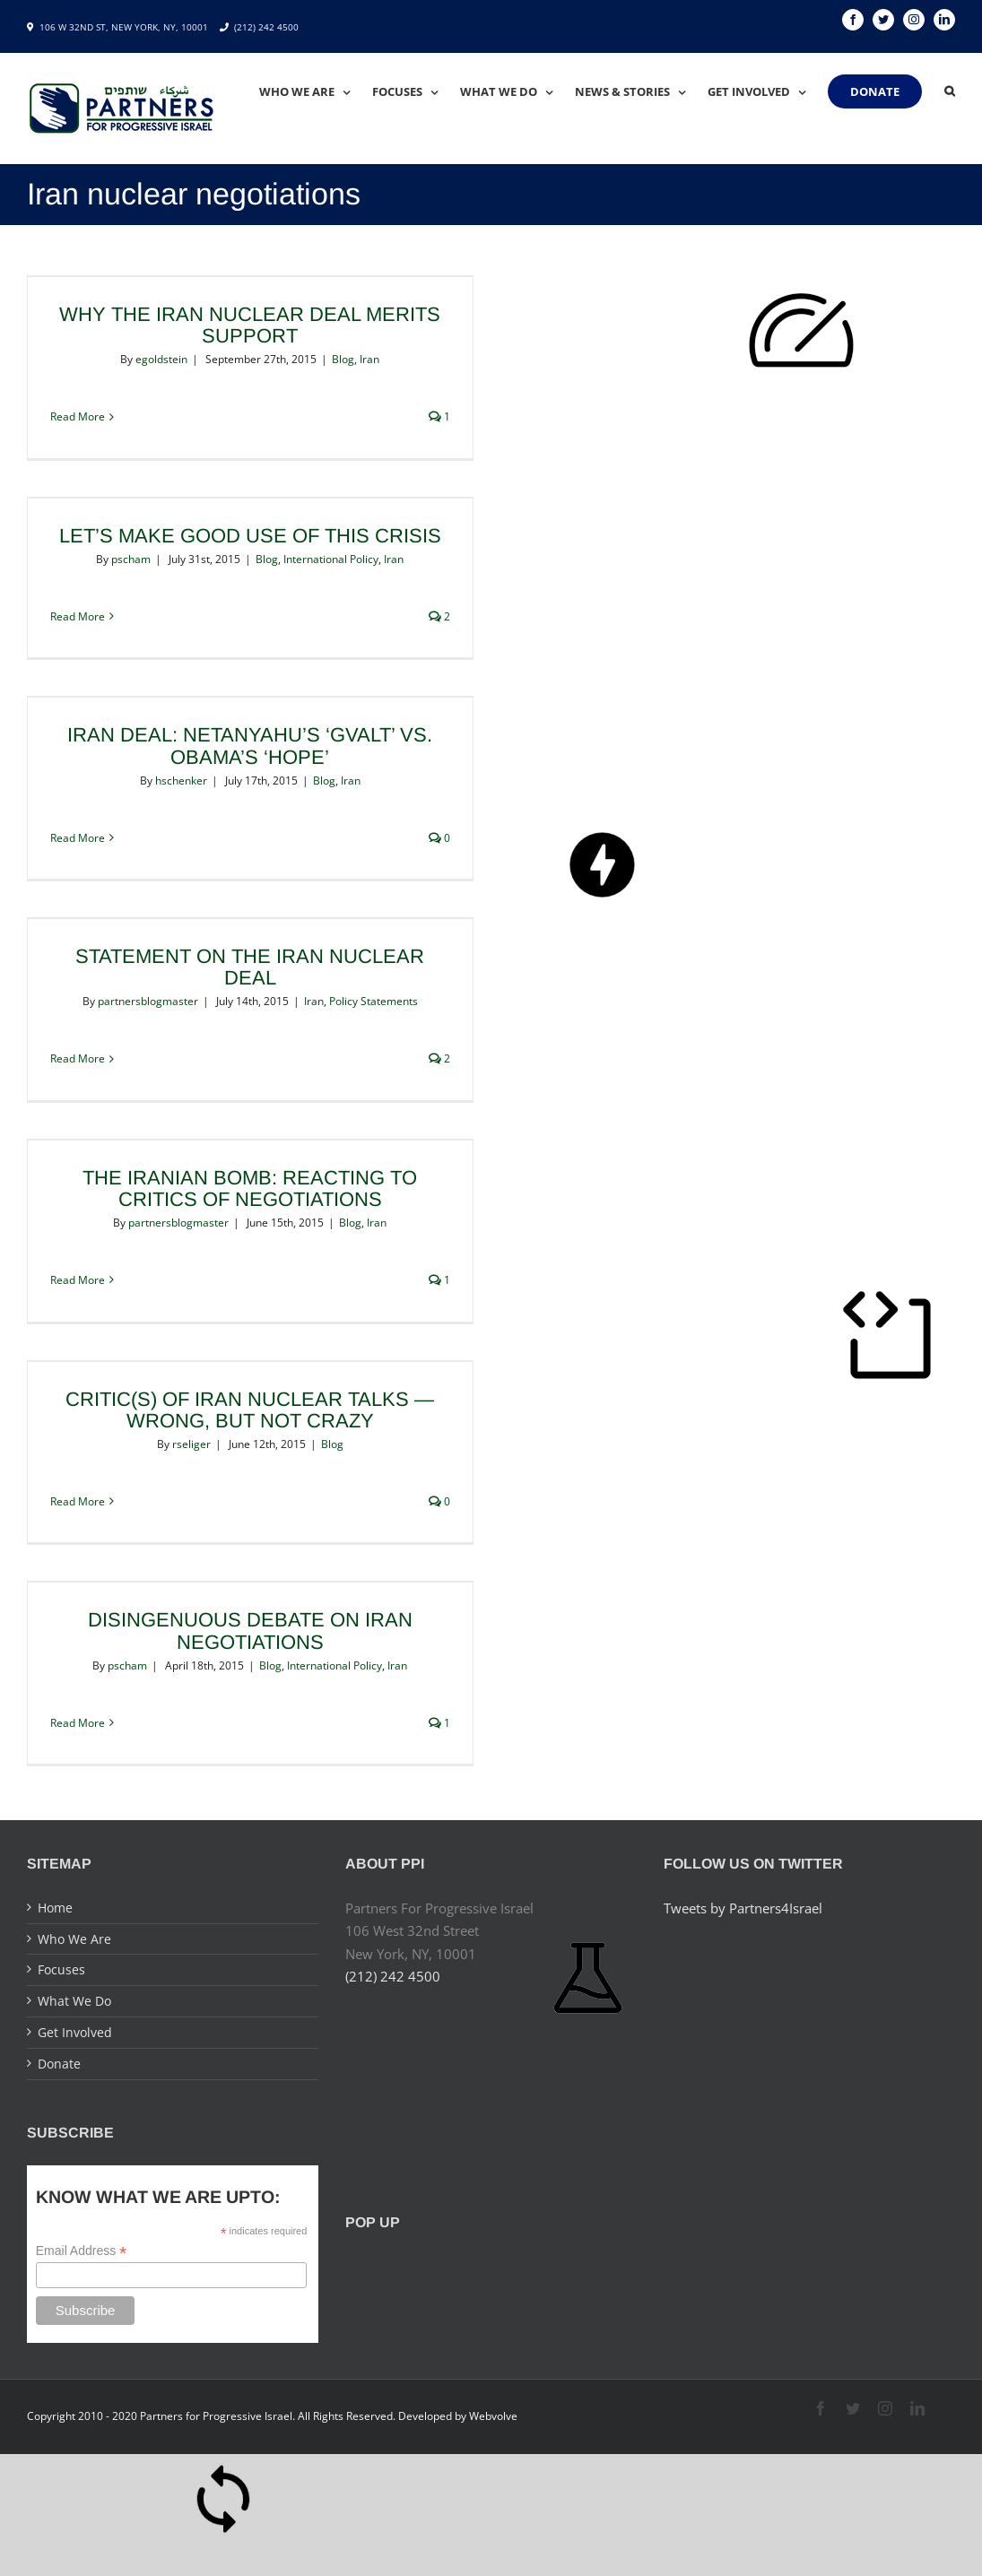  I want to click on indicates offline or cached content available, so click(602, 864).